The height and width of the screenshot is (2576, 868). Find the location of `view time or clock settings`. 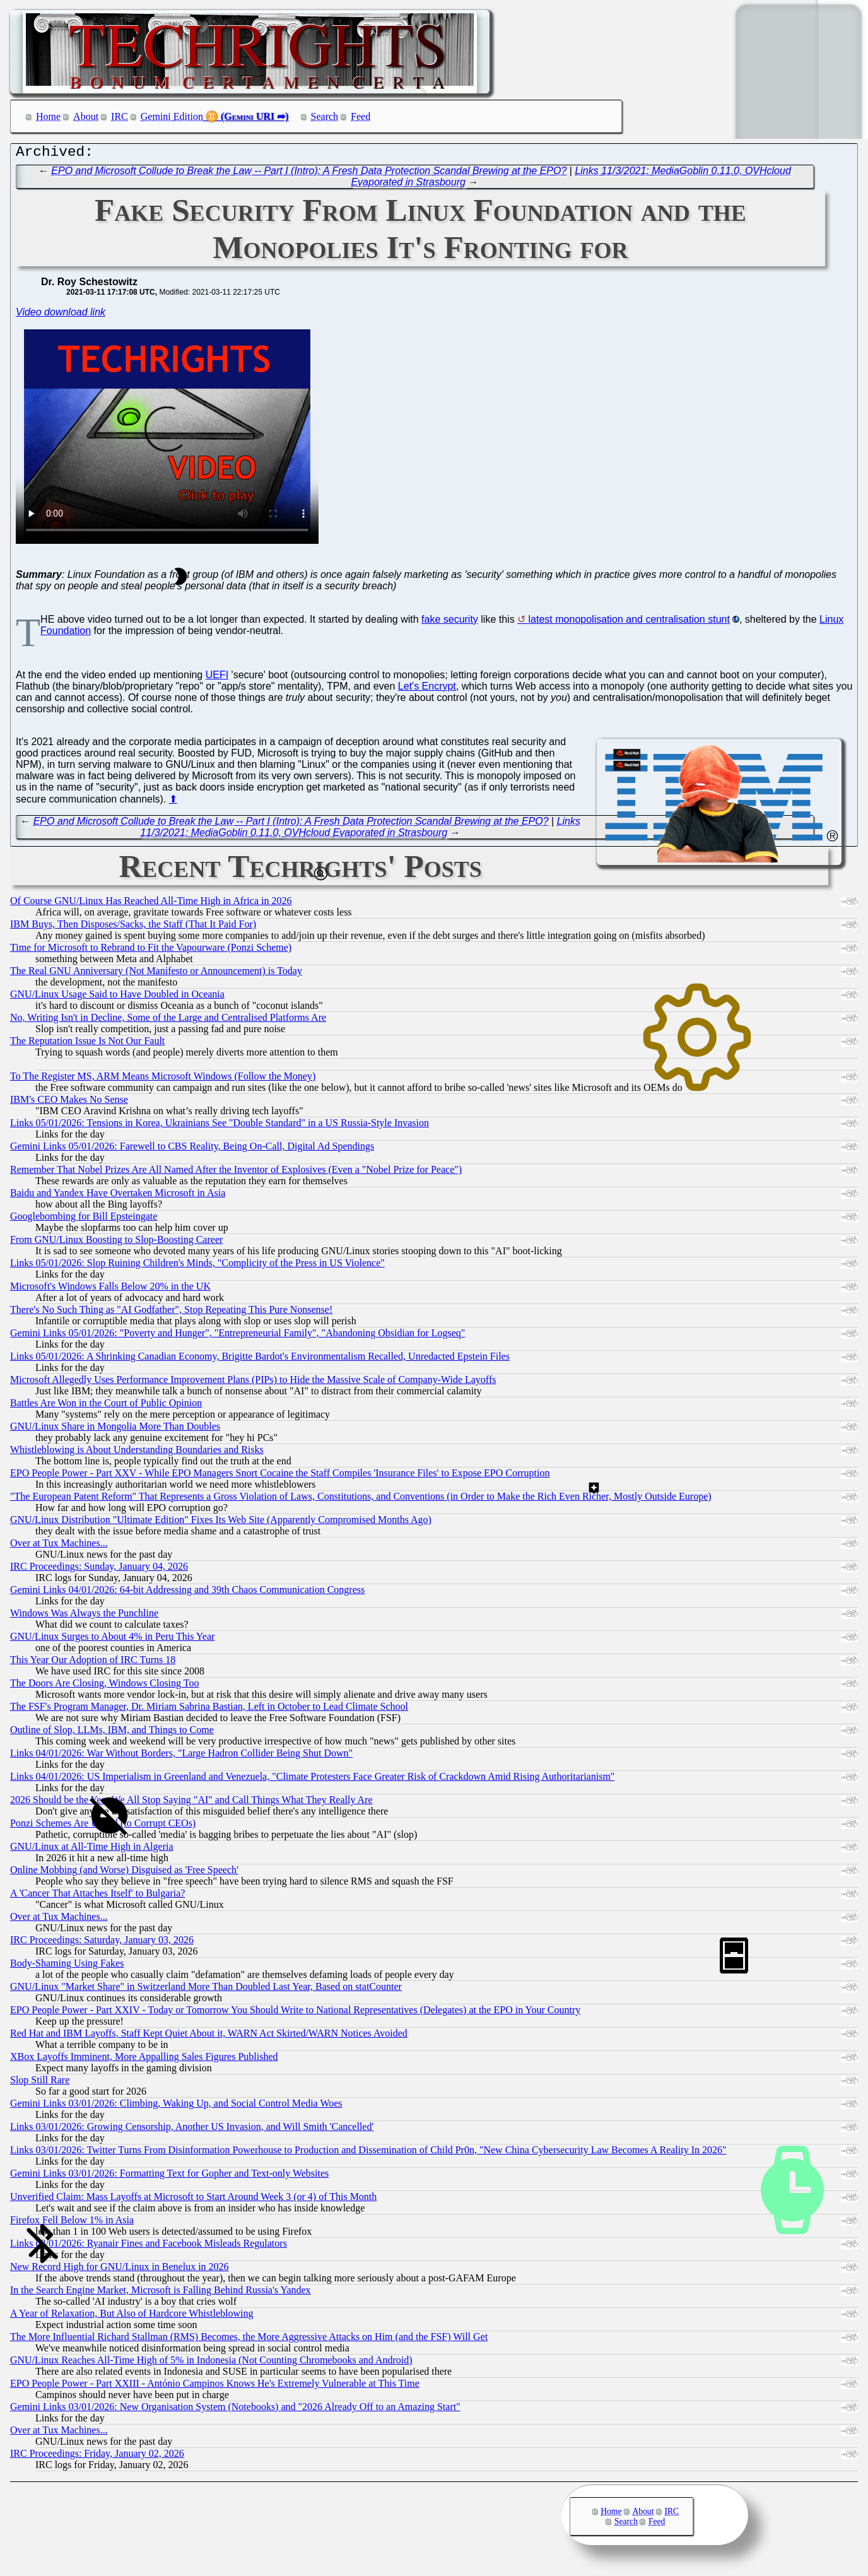

view time or clock settings is located at coordinates (792, 2190).